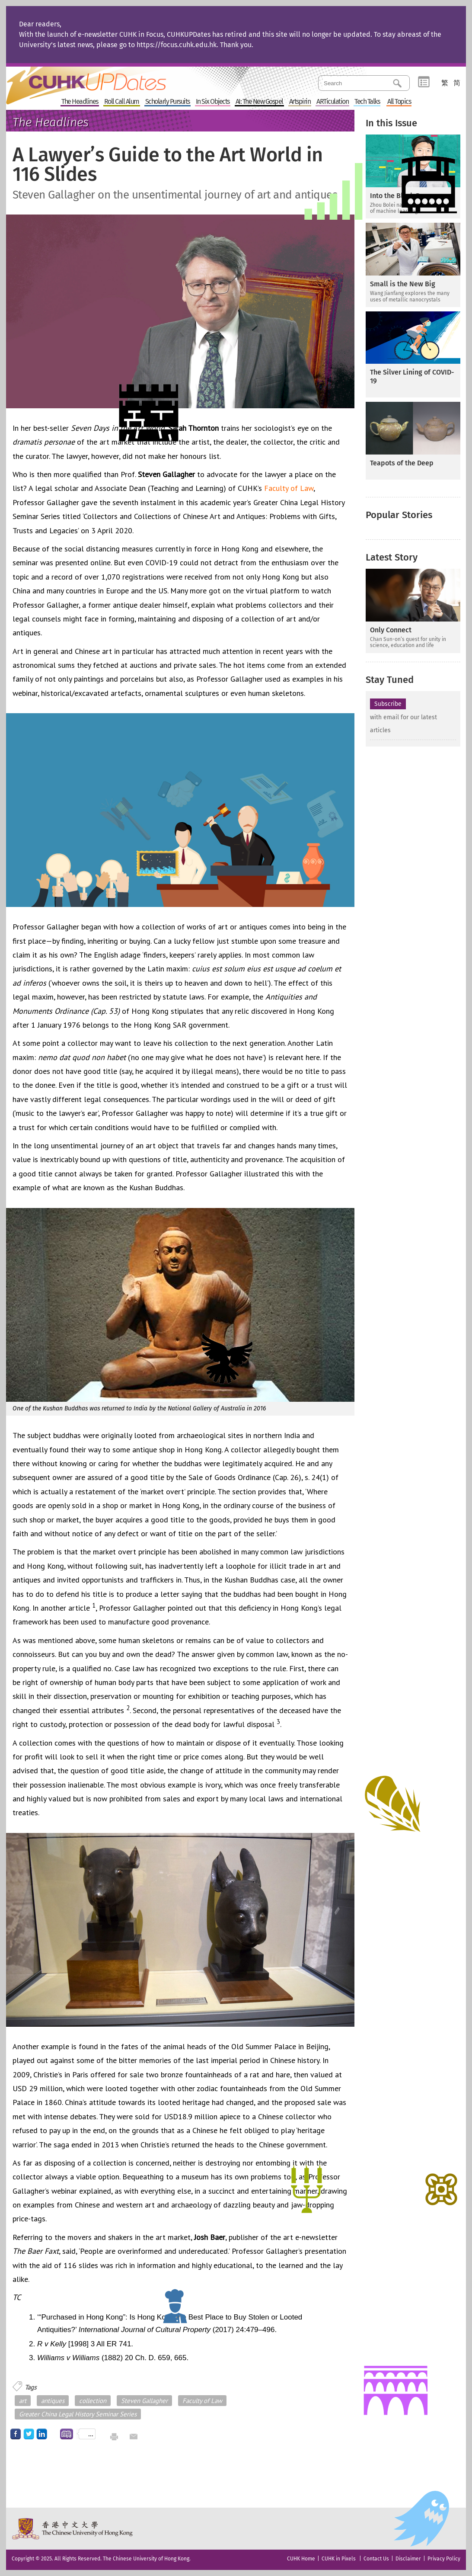 The image size is (472, 2576). What do you see at coordinates (395, 2384) in the screenshot?
I see `view aqueduct or water infrastructure` at bounding box center [395, 2384].